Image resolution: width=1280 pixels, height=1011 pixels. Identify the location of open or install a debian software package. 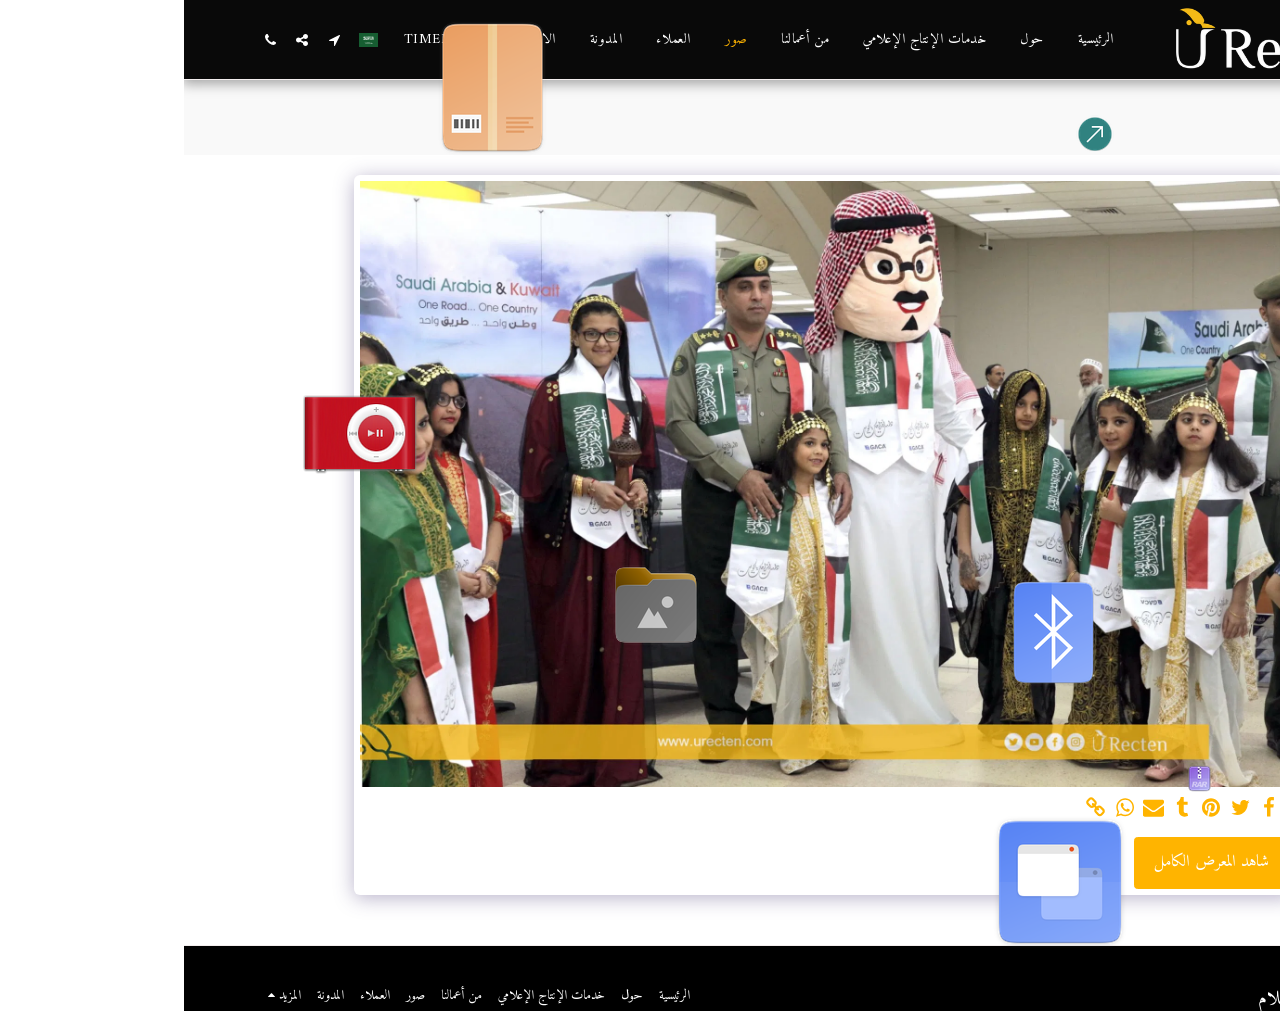
(492, 87).